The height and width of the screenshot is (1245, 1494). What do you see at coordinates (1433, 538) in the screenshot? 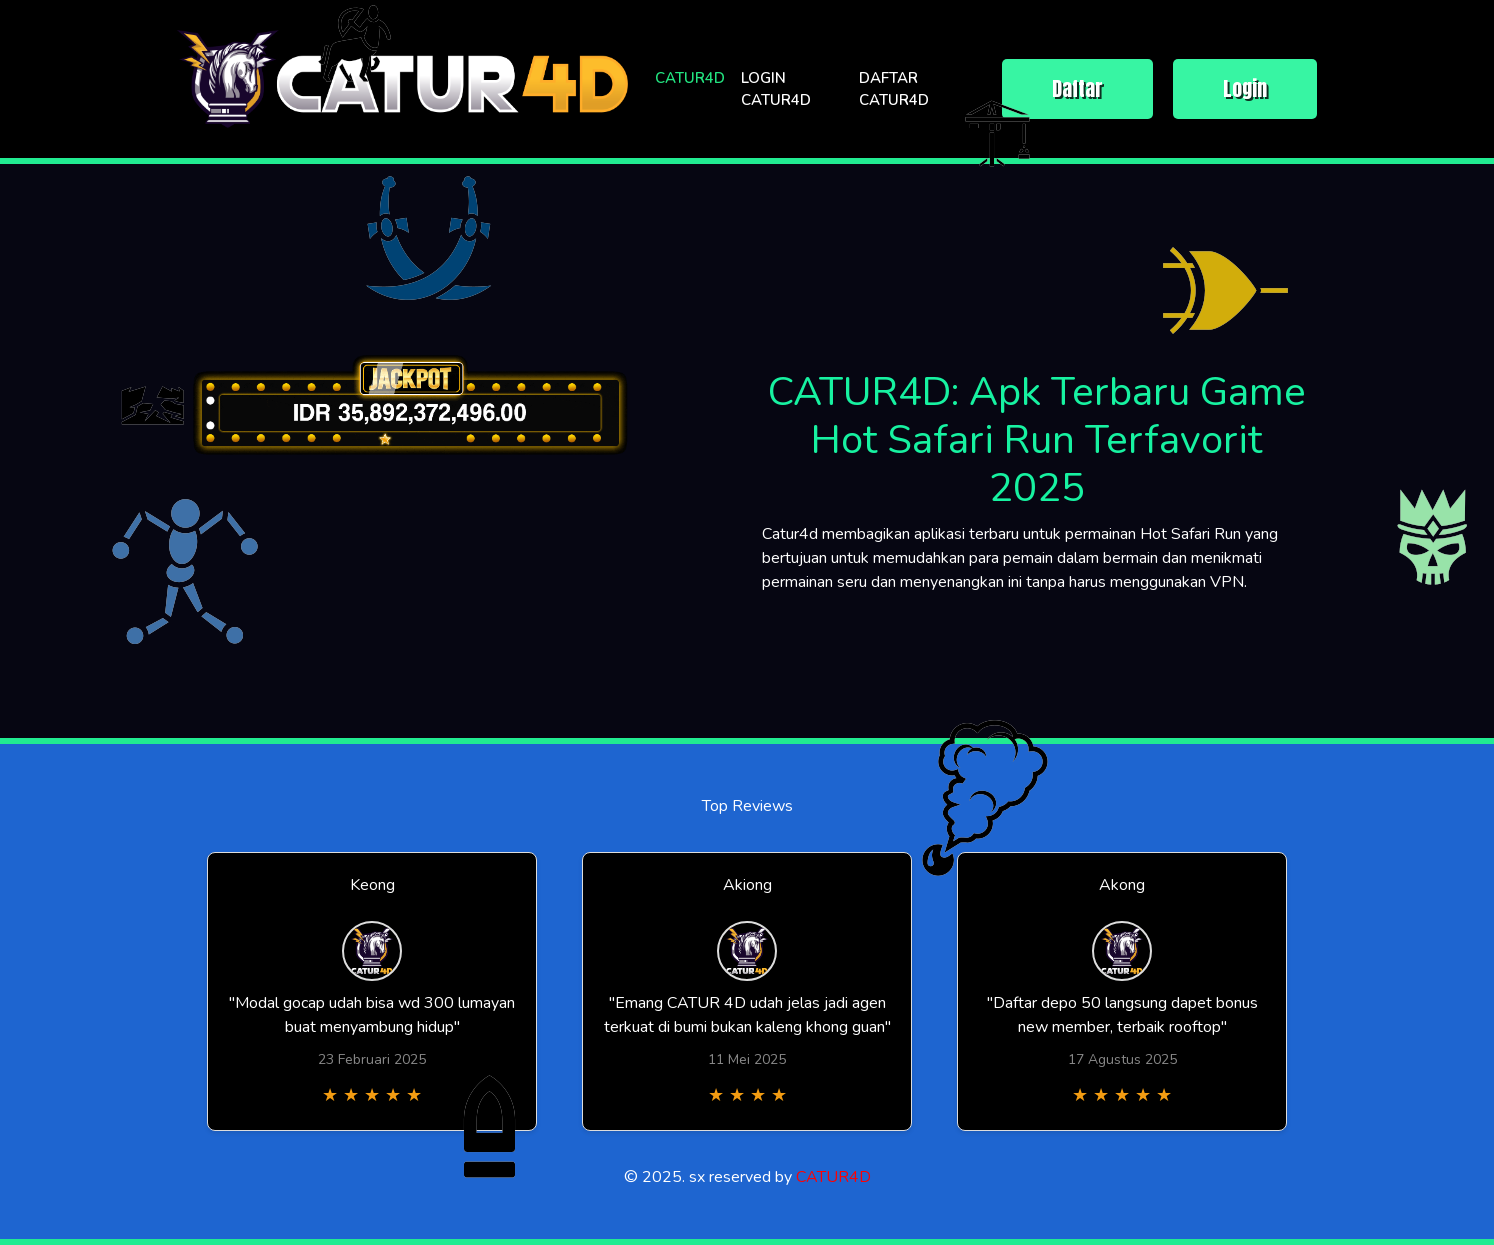
I see `indicates a boss enemy or final challenge` at bounding box center [1433, 538].